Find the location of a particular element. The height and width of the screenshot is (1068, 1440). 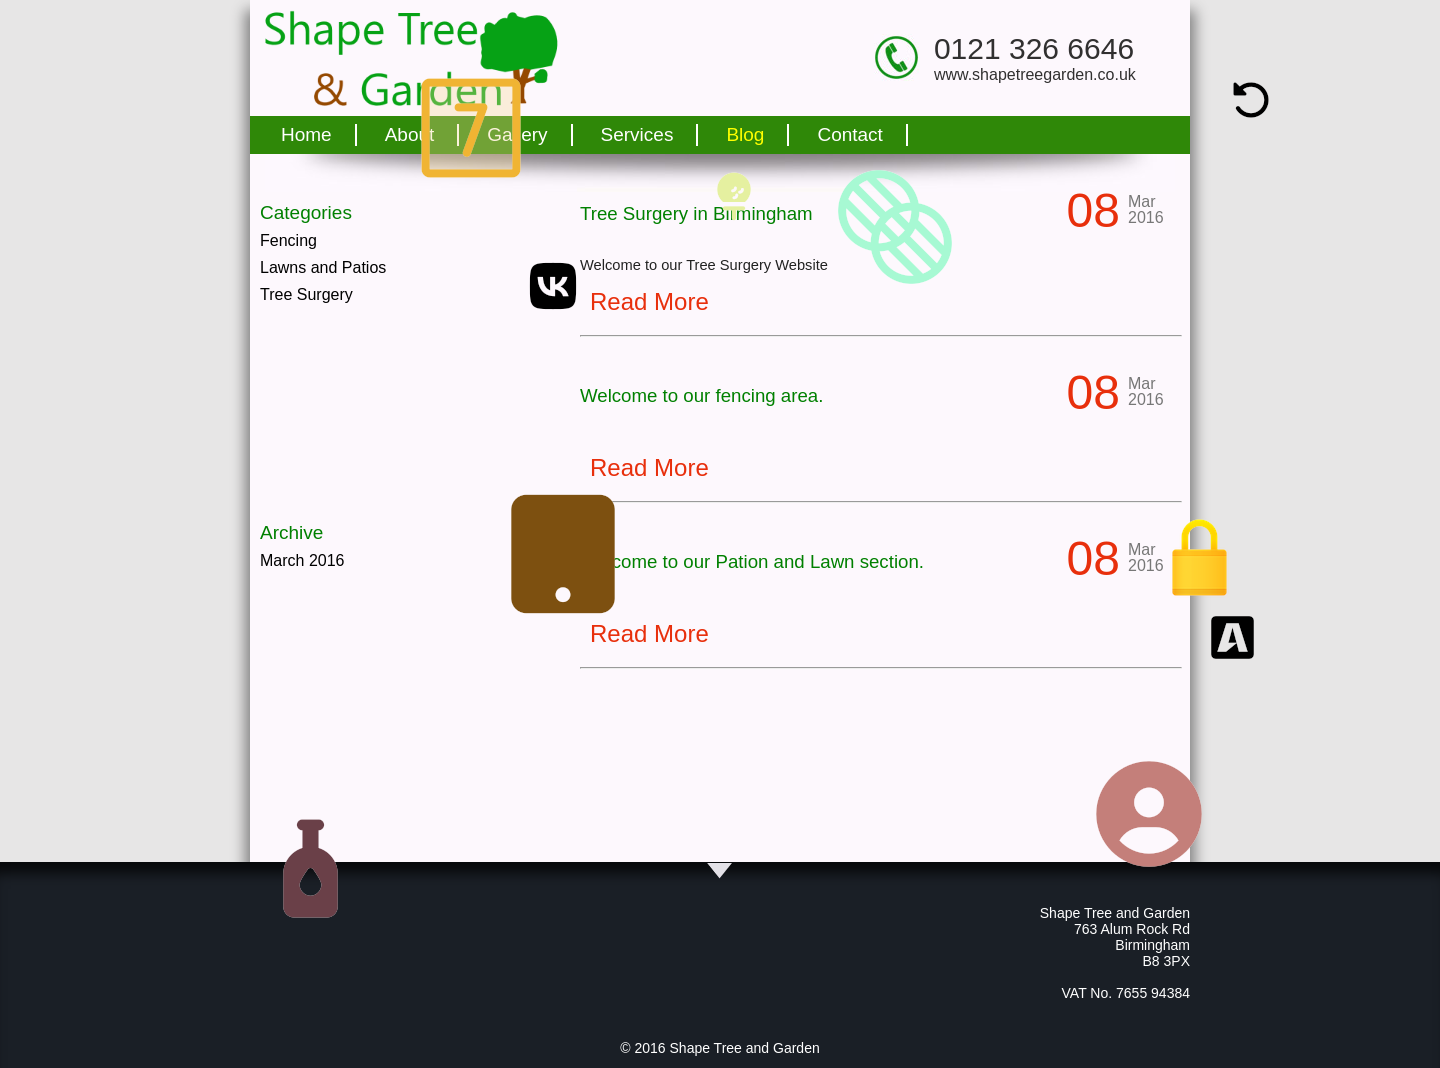

access golf or sports-related features is located at coordinates (734, 195).